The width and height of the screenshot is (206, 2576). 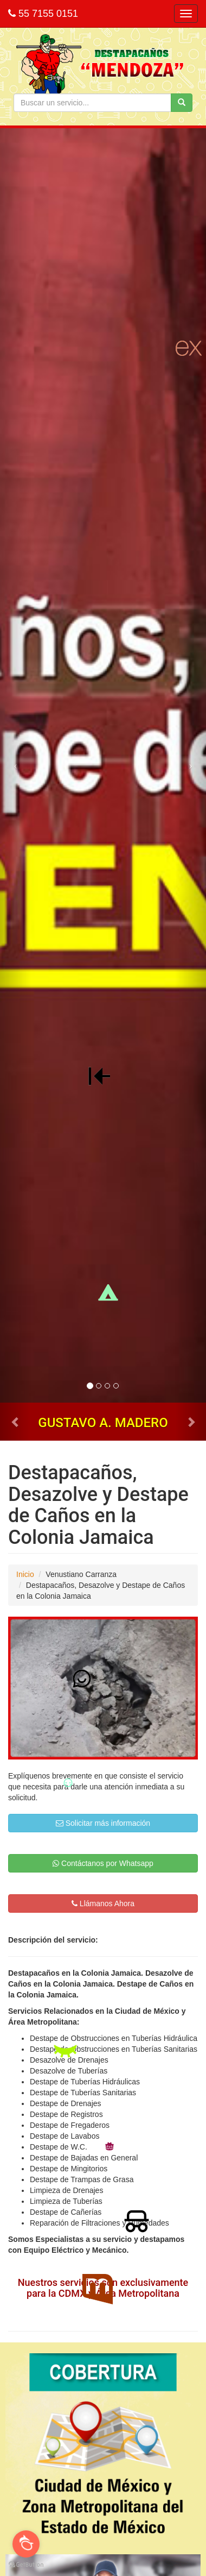 I want to click on incognito or private browsing mode, so click(x=137, y=2221).